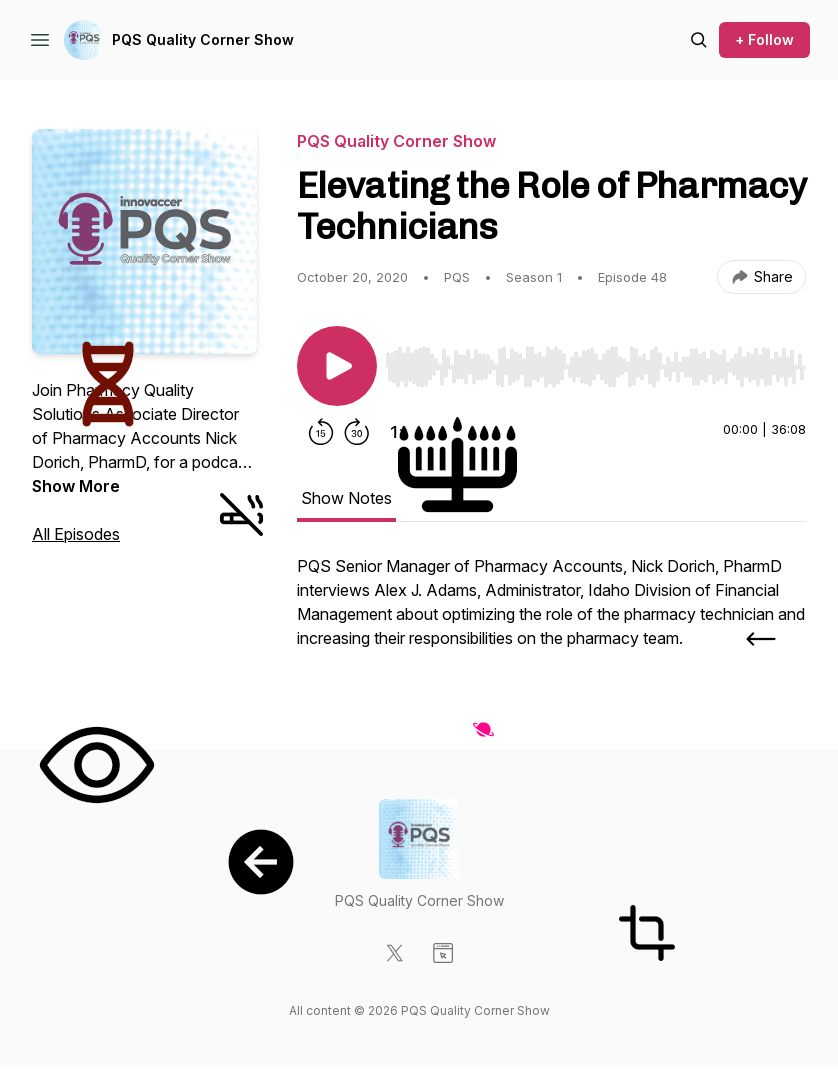 This screenshot has height=1087, width=838. I want to click on go back to the previous screen, so click(261, 862).